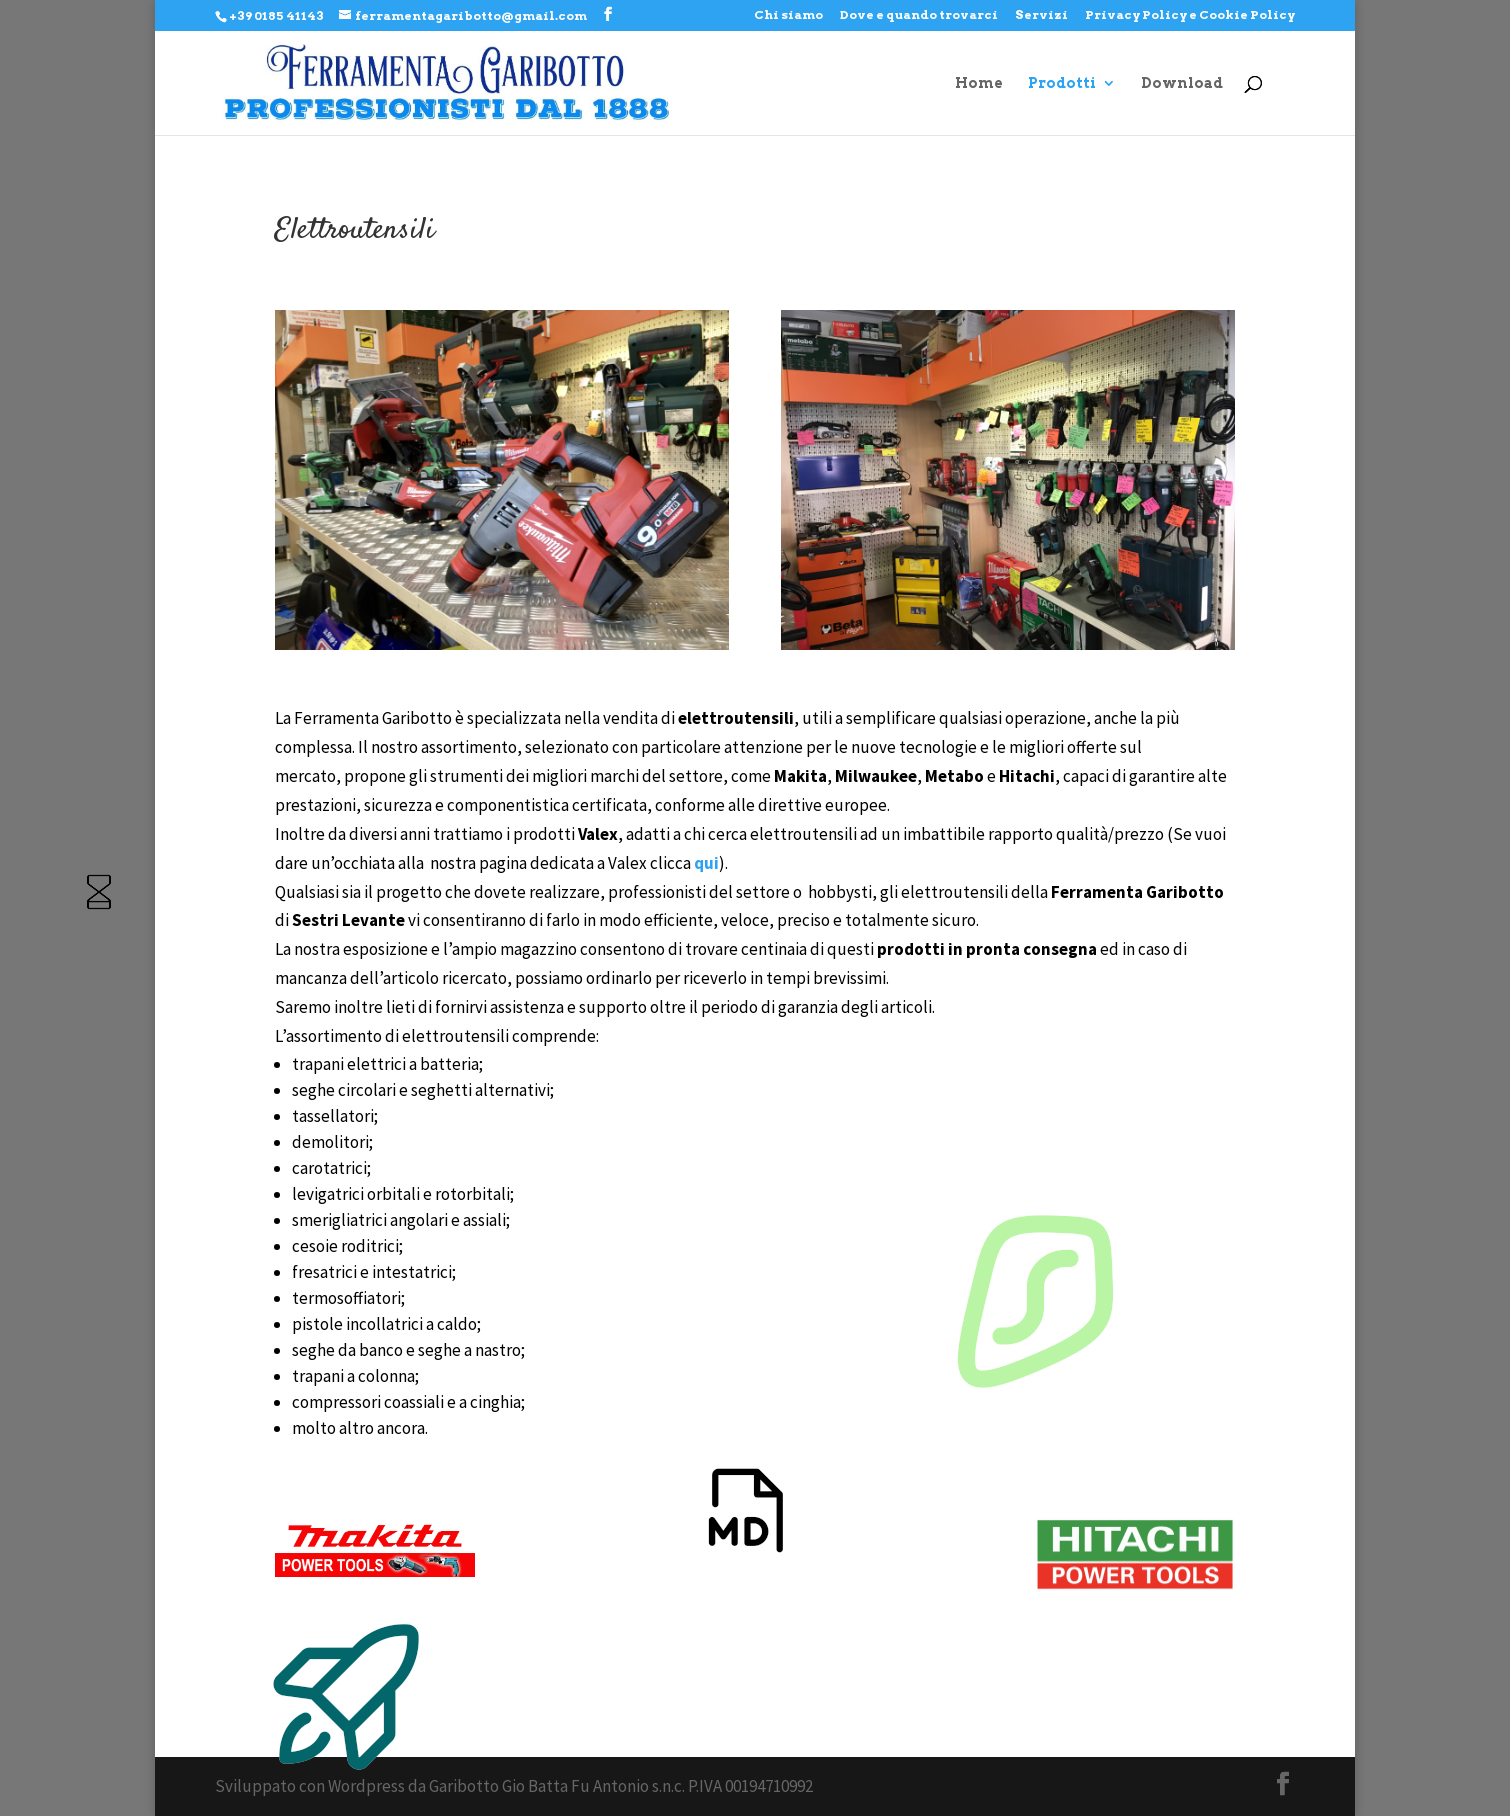  I want to click on open surfshark vpn app, so click(1035, 1301).